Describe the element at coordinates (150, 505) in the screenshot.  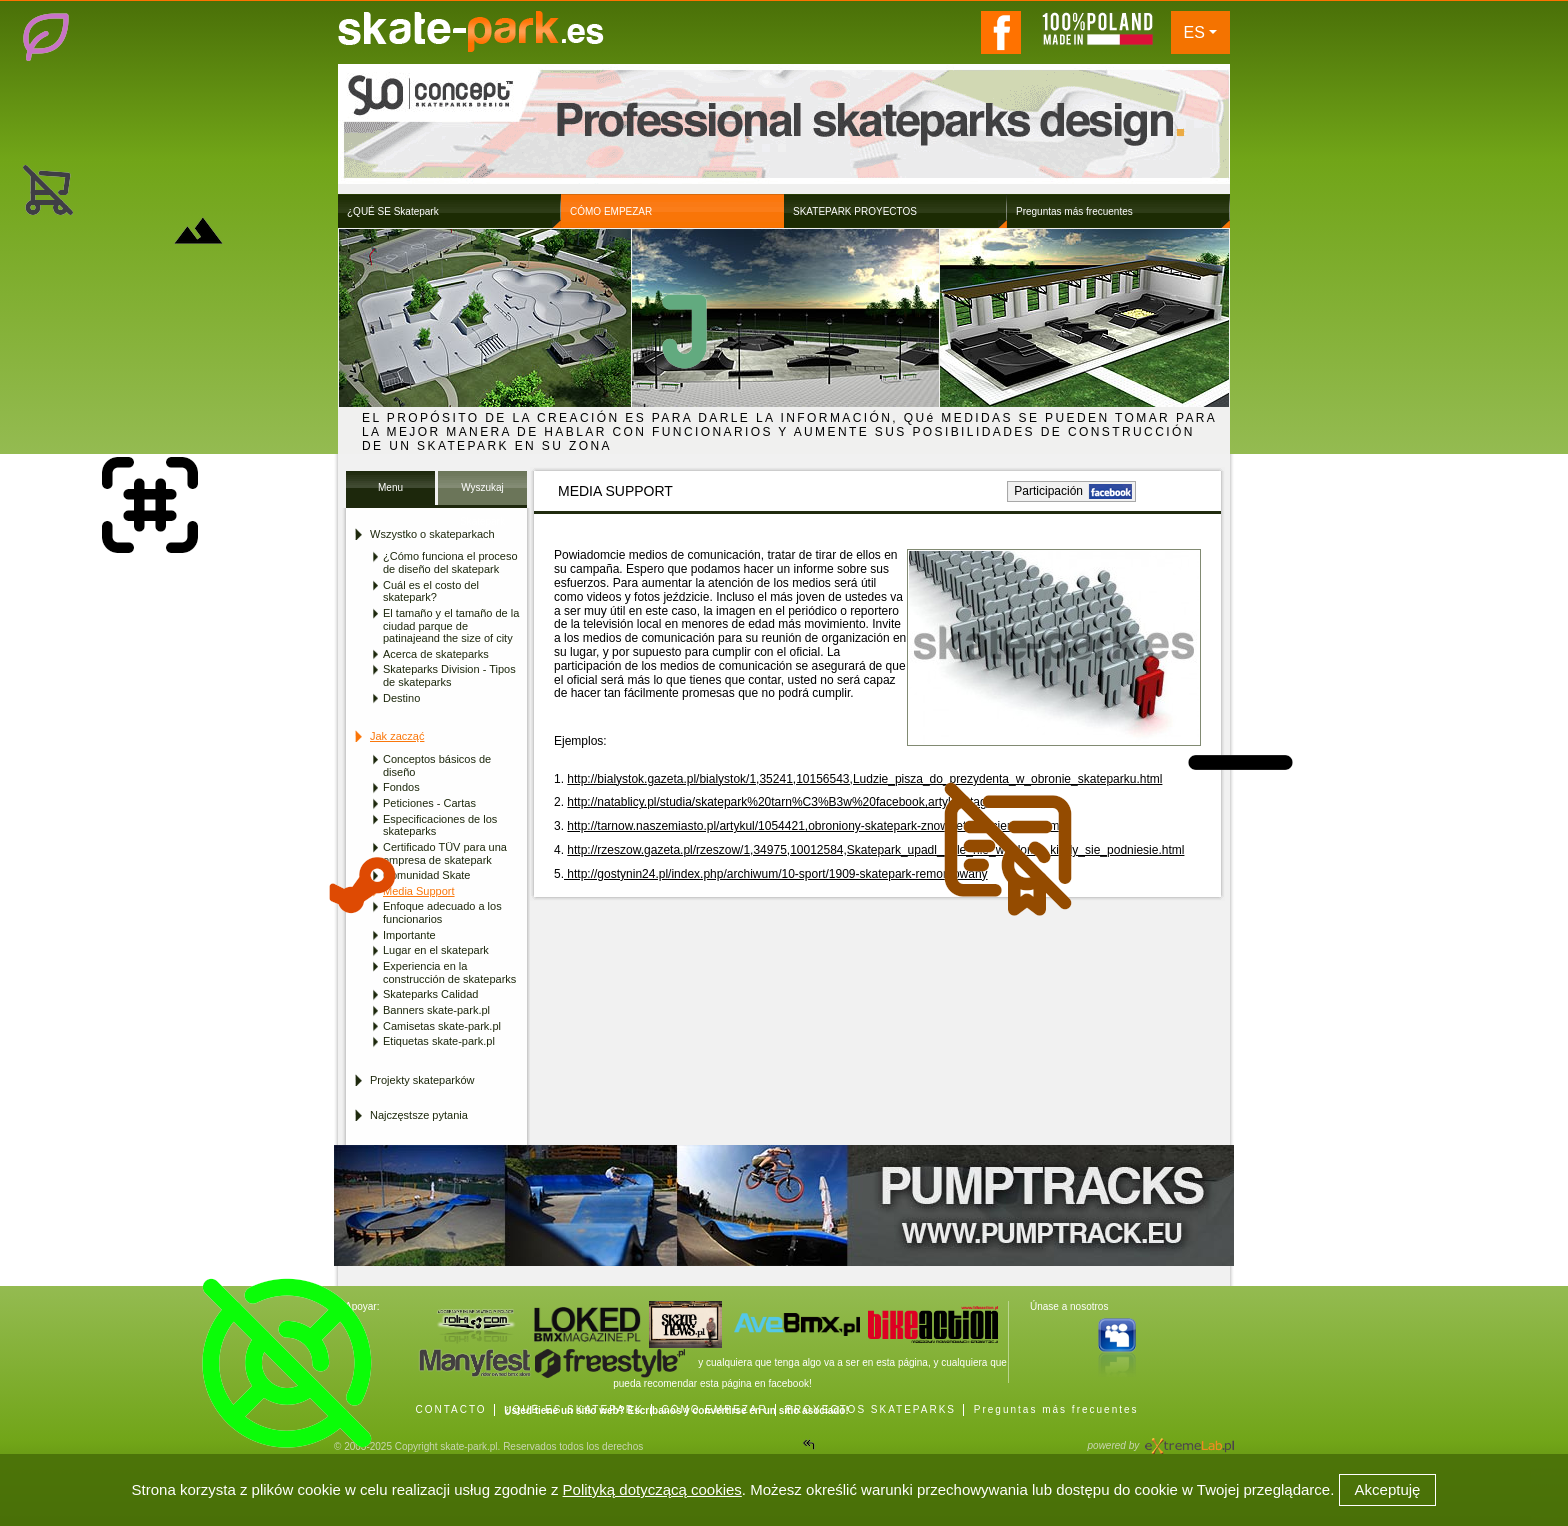
I see `scan a QR code or barcode` at that location.